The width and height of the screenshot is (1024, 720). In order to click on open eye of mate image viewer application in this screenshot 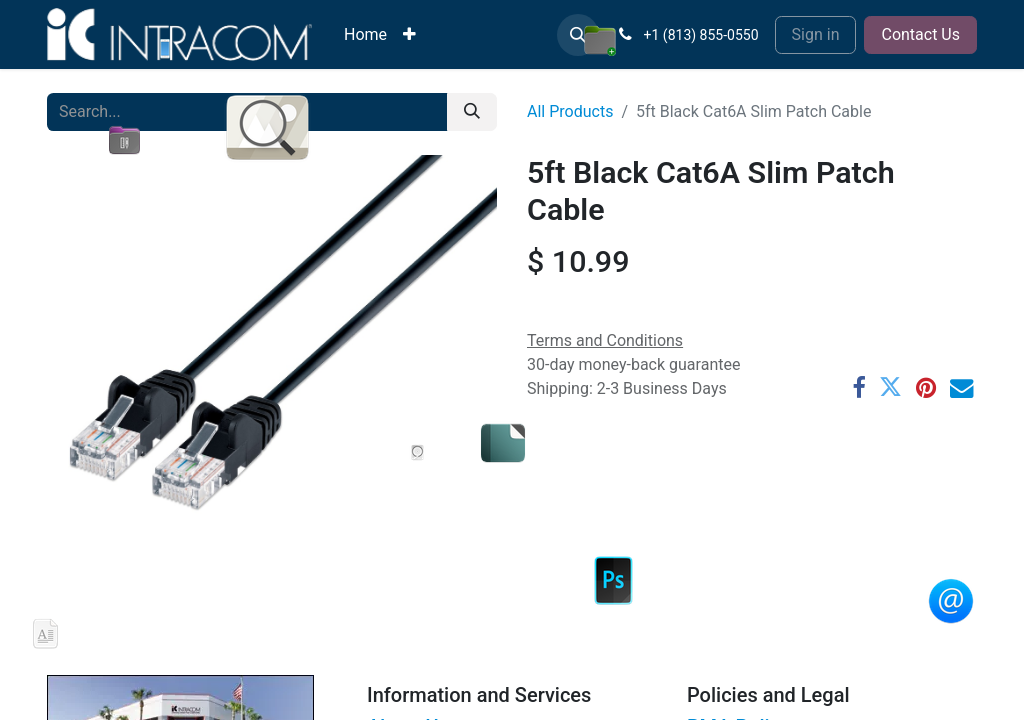, I will do `click(267, 127)`.